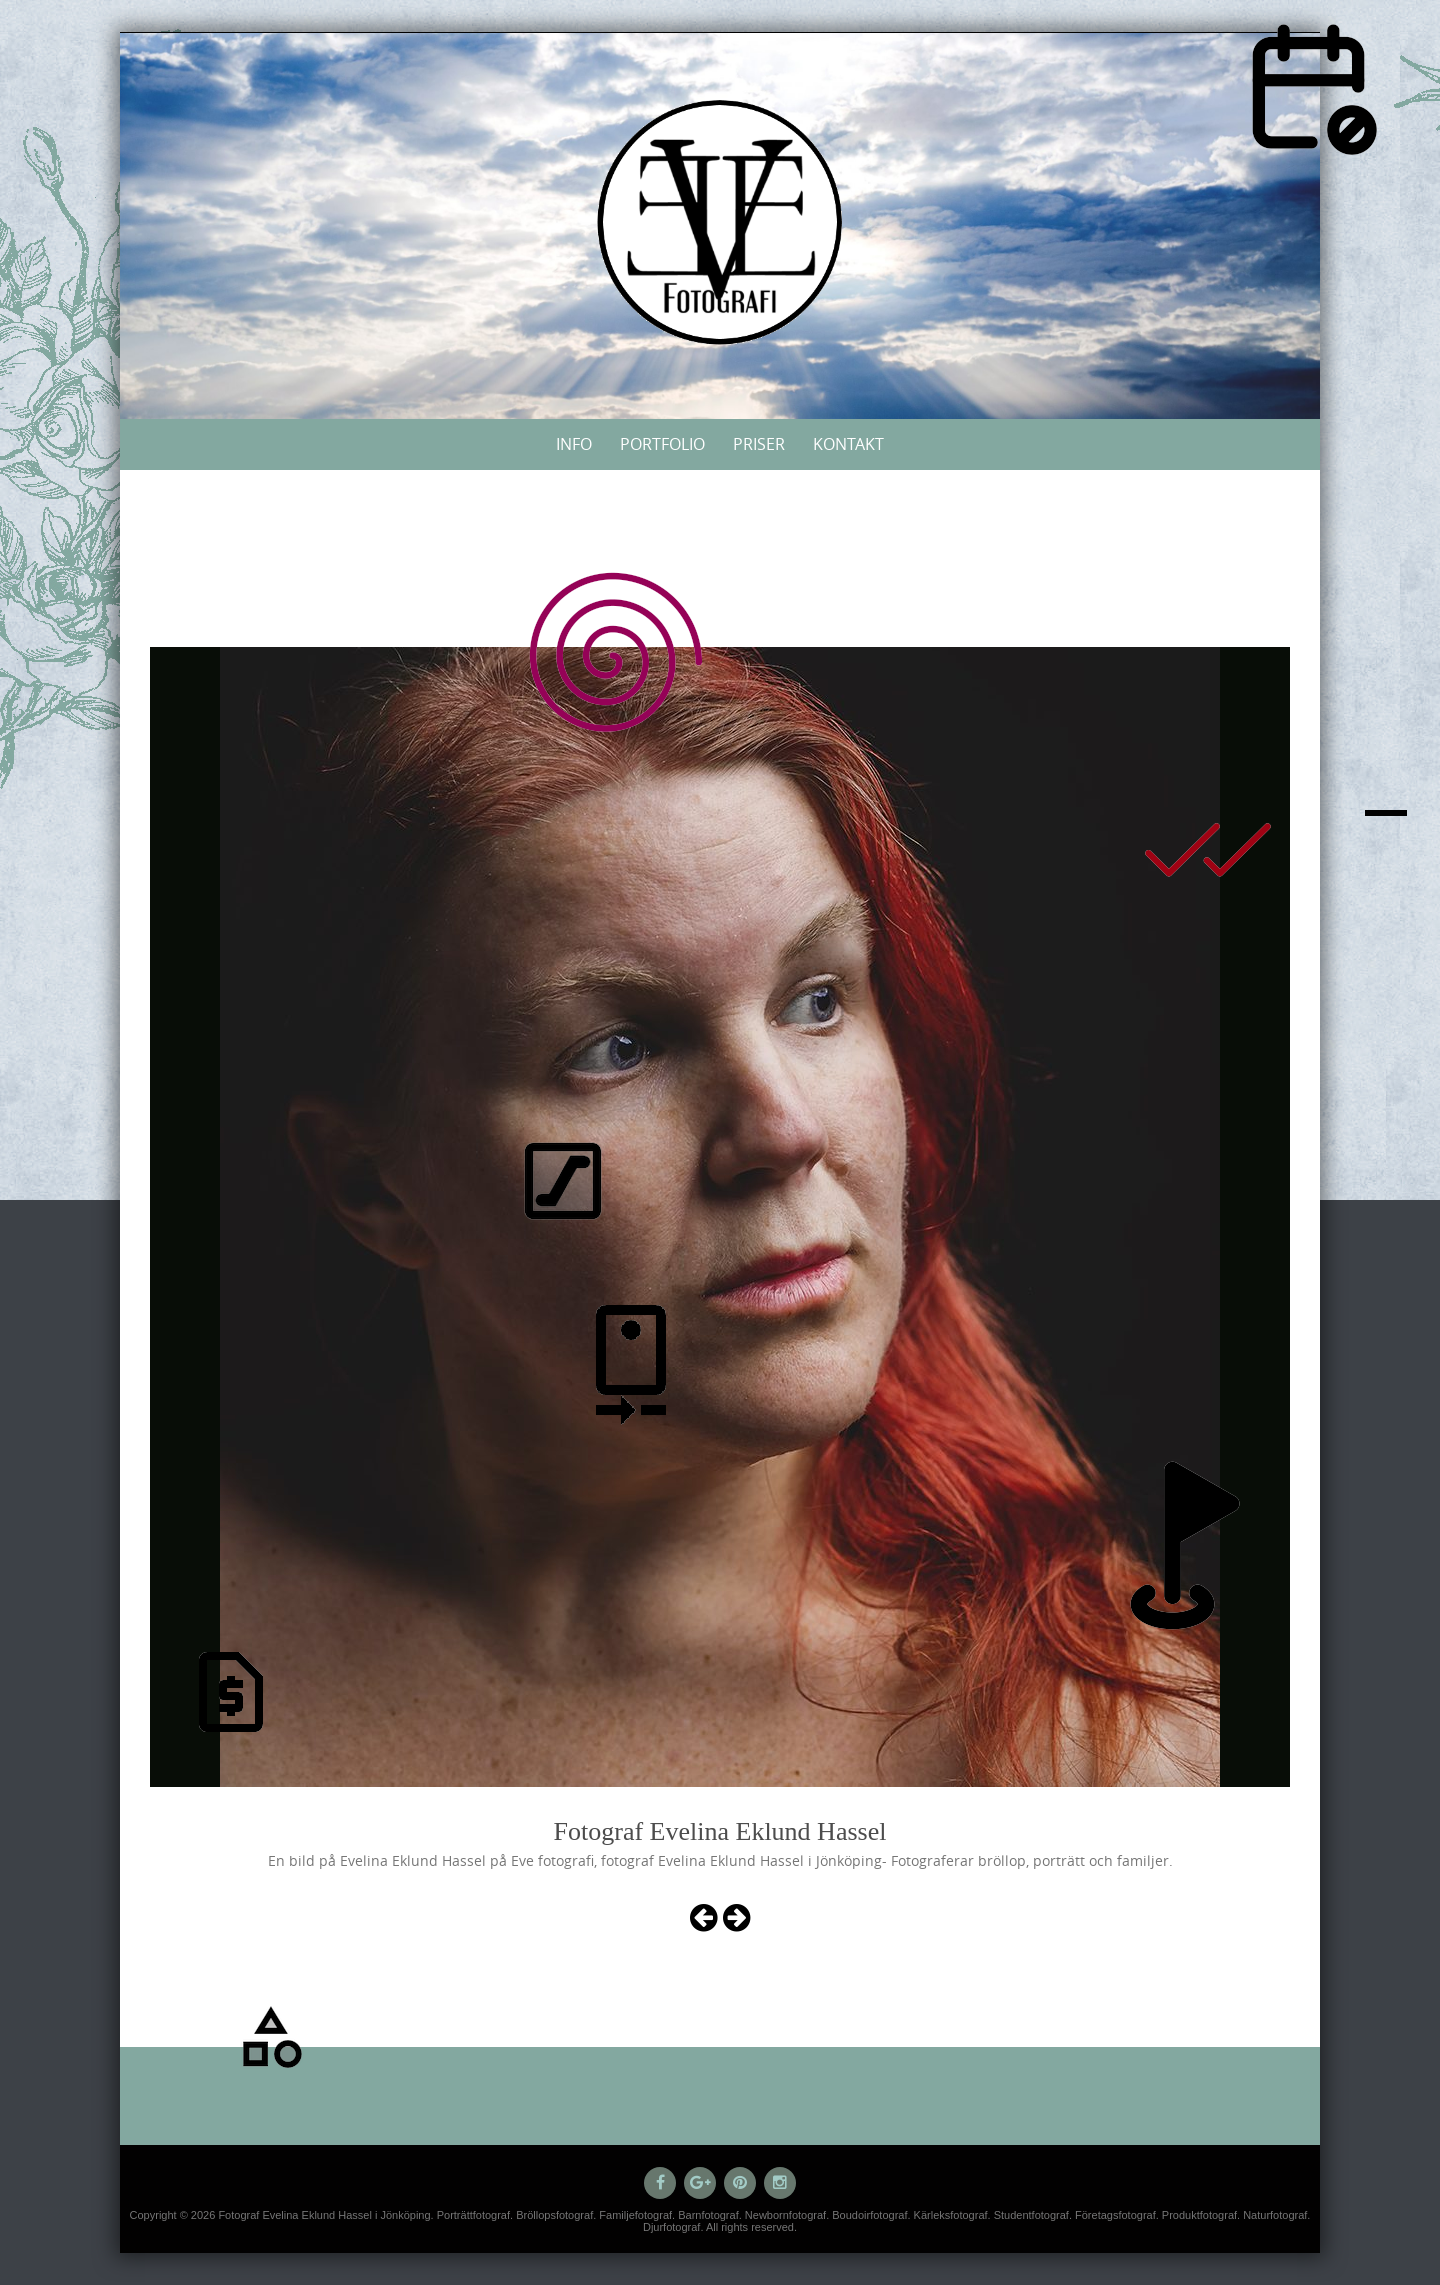  Describe the element at coordinates (606, 649) in the screenshot. I see `indicates loading or processing in progress` at that location.